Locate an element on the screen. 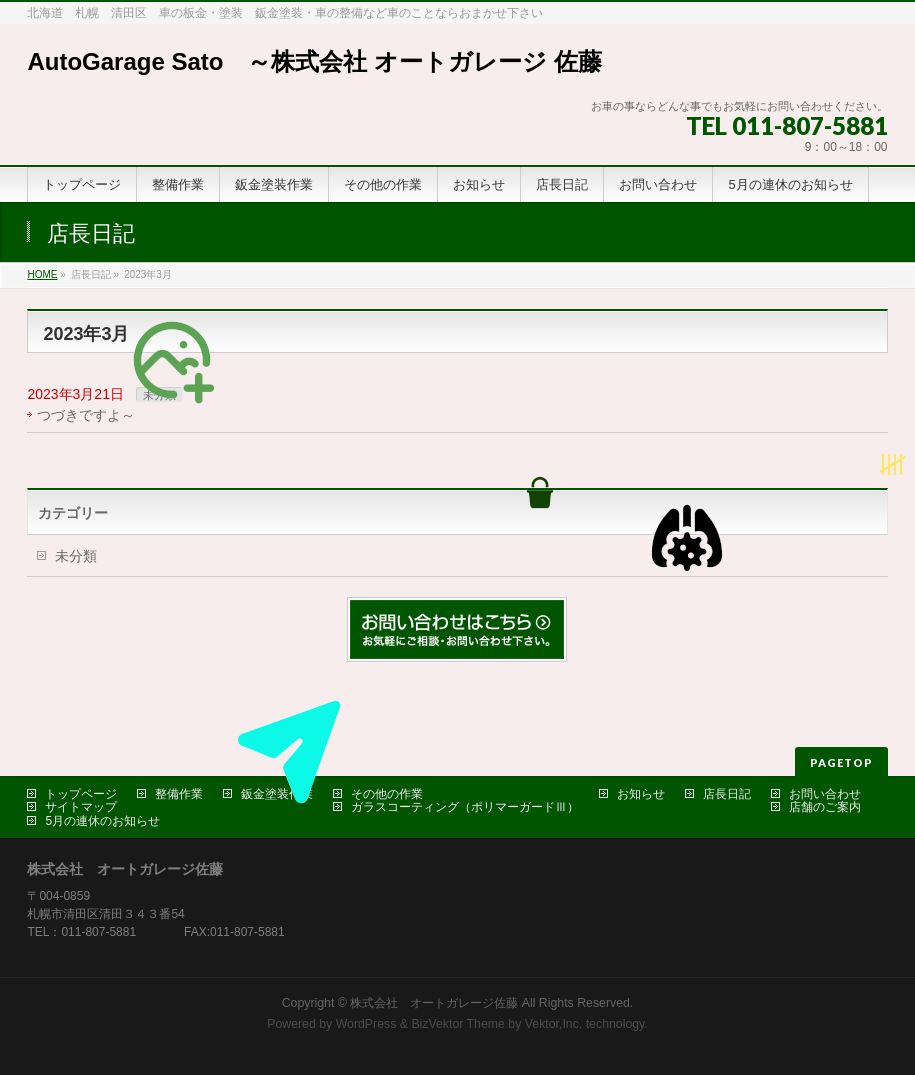  add a new photo to your collection is located at coordinates (172, 360).